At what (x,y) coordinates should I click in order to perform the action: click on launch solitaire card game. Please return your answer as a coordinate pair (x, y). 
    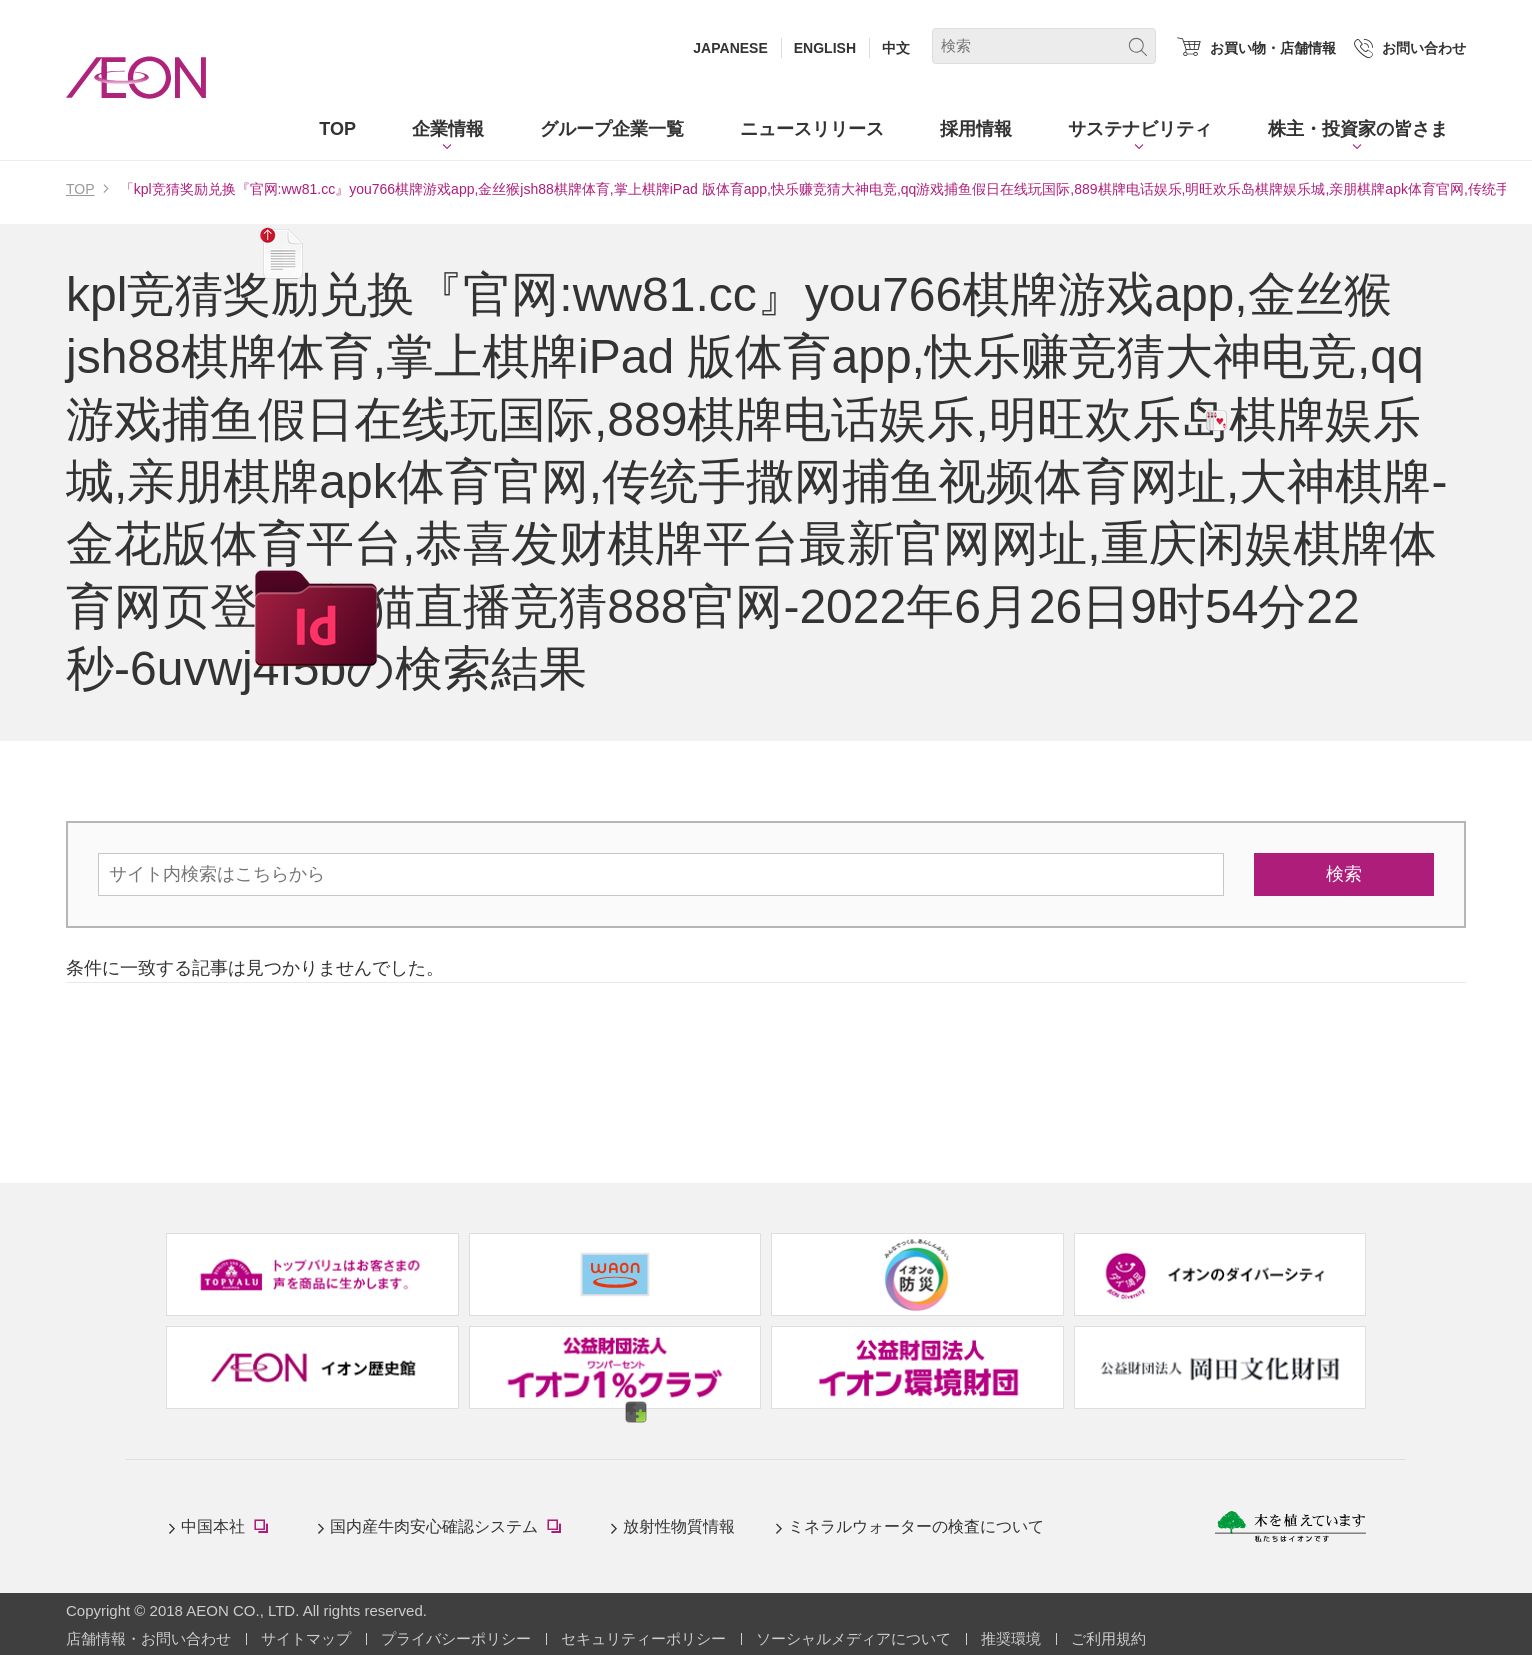
    Looking at the image, I should click on (1216, 420).